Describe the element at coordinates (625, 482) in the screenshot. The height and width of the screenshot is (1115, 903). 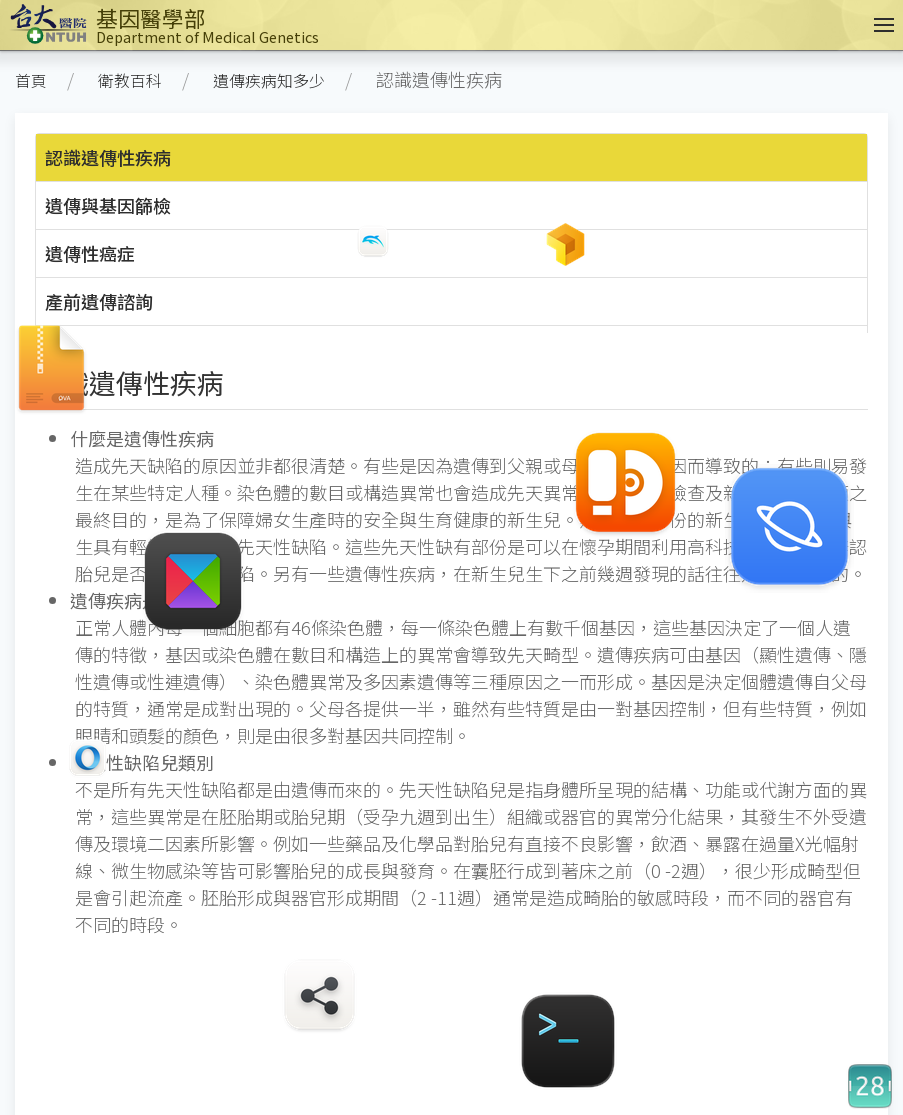
I see `open impression, a disk image writing utility` at that location.